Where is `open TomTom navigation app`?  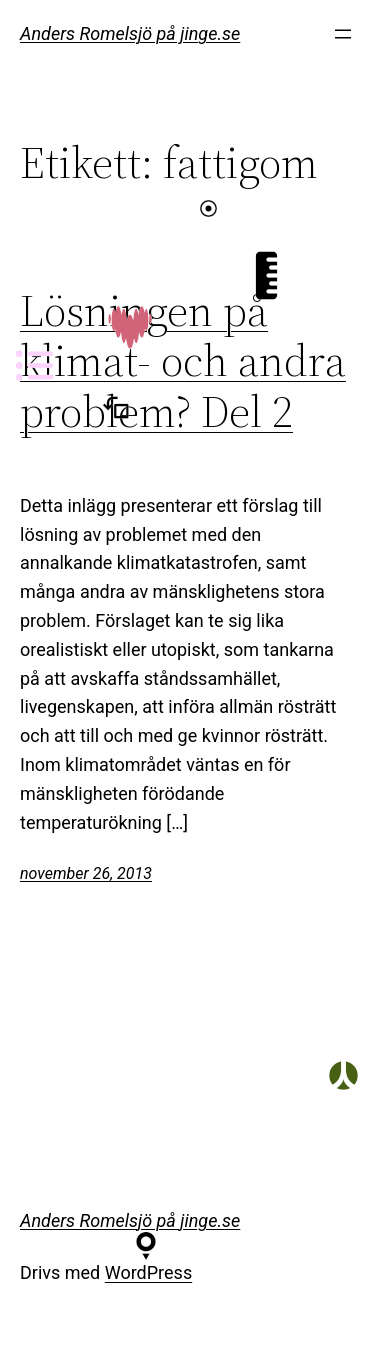
open TomTom navigation app is located at coordinates (146, 1246).